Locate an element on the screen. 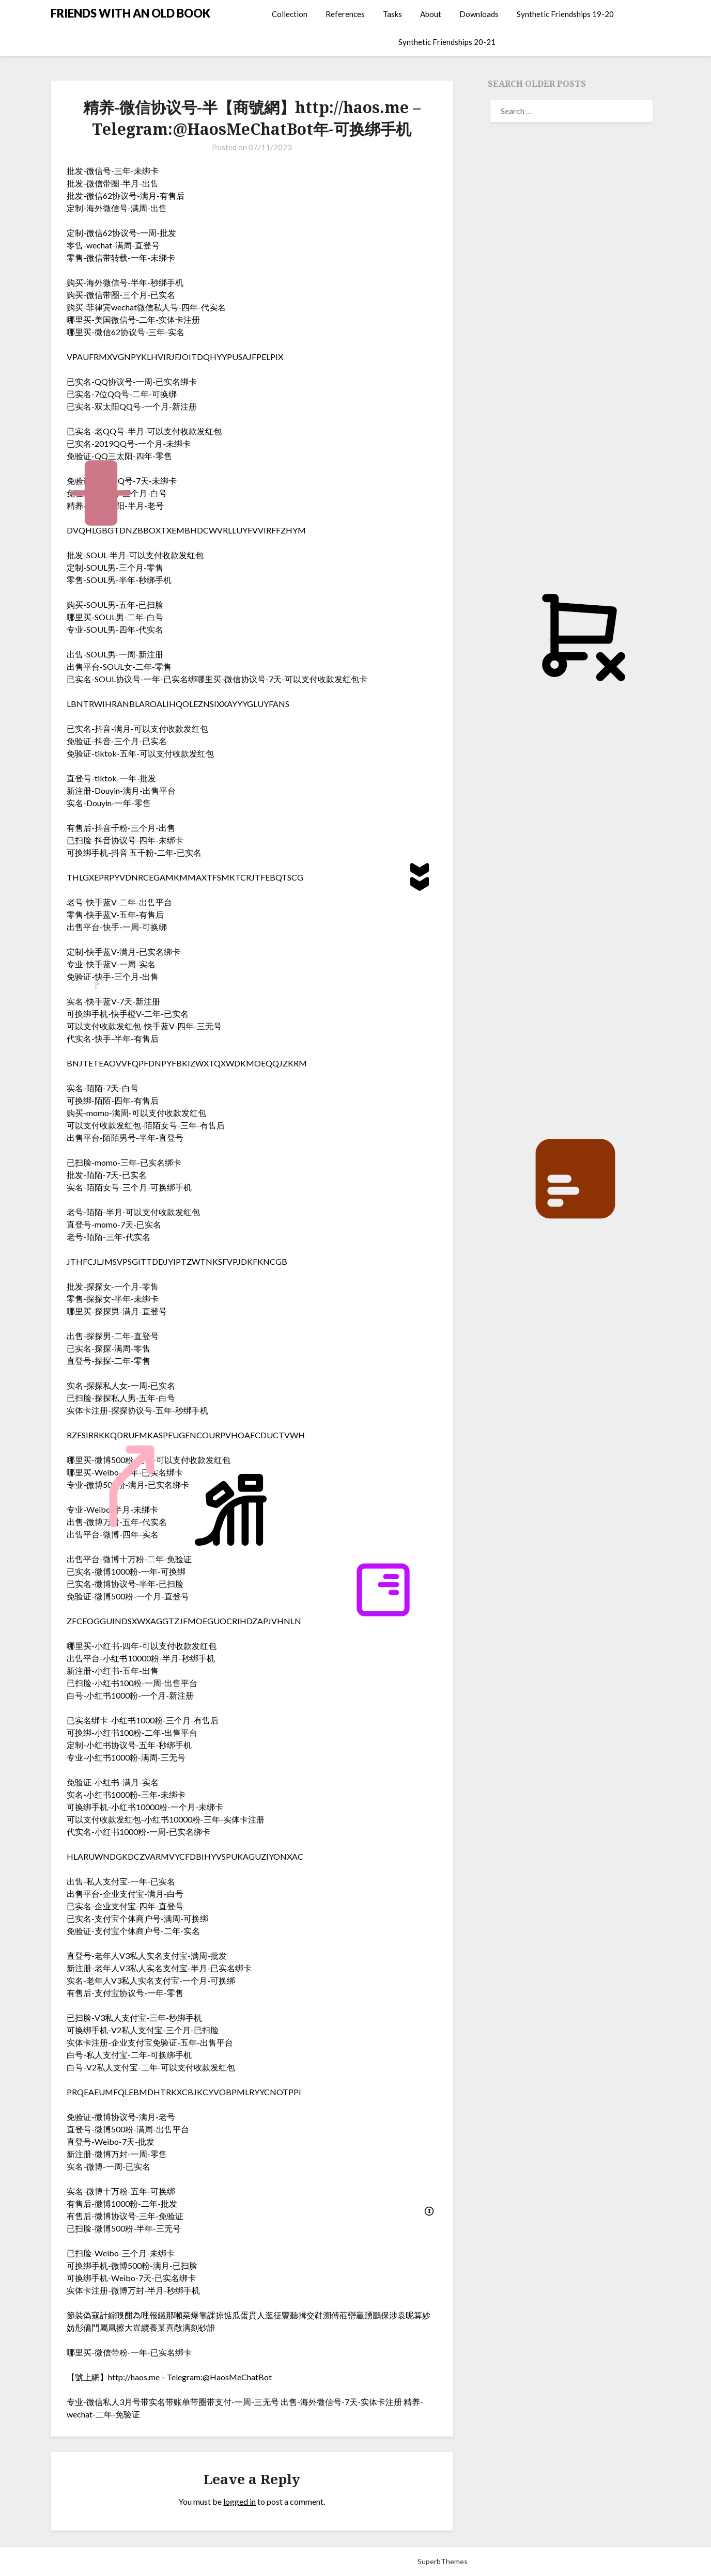  bear right at the next turn is located at coordinates (130, 1486).